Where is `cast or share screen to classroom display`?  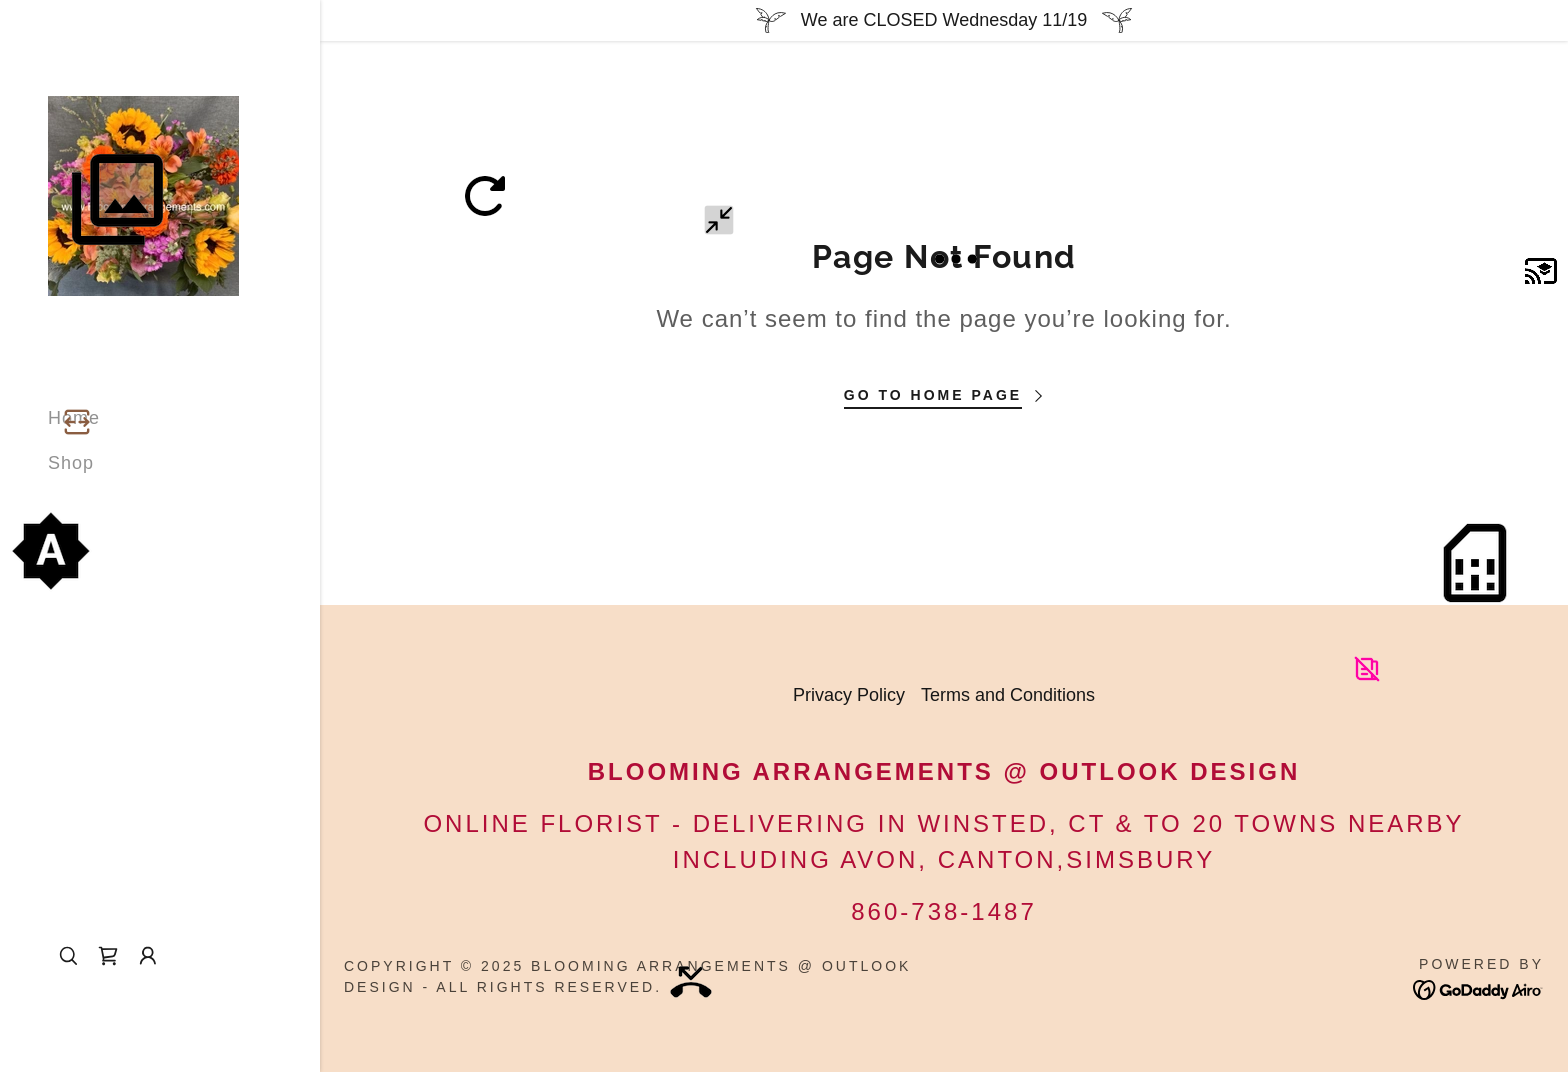
cast or share screen to classroom display is located at coordinates (1541, 271).